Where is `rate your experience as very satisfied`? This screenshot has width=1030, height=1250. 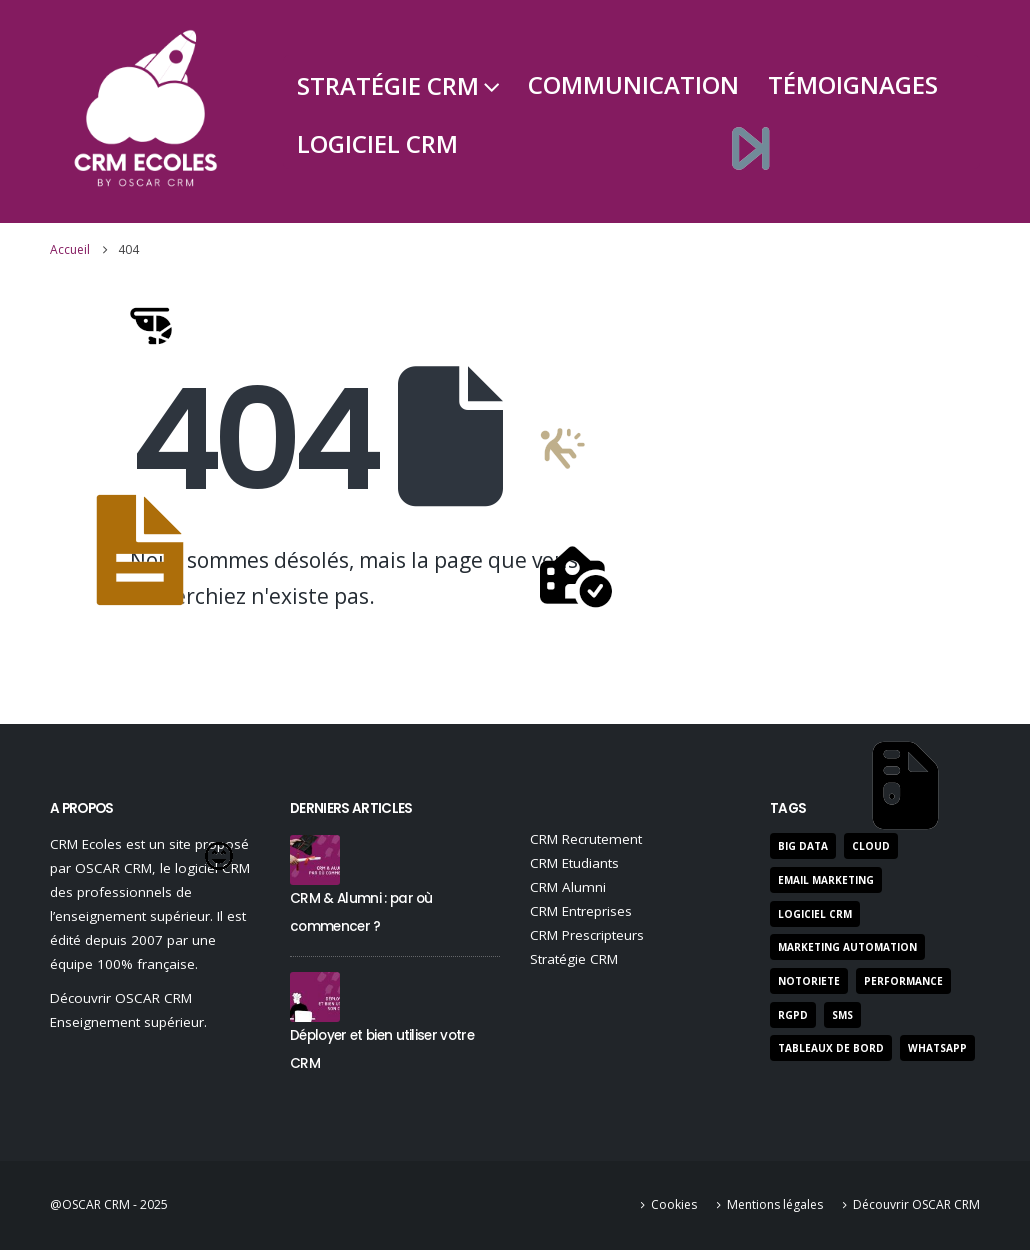 rate your experience as very satisfied is located at coordinates (219, 856).